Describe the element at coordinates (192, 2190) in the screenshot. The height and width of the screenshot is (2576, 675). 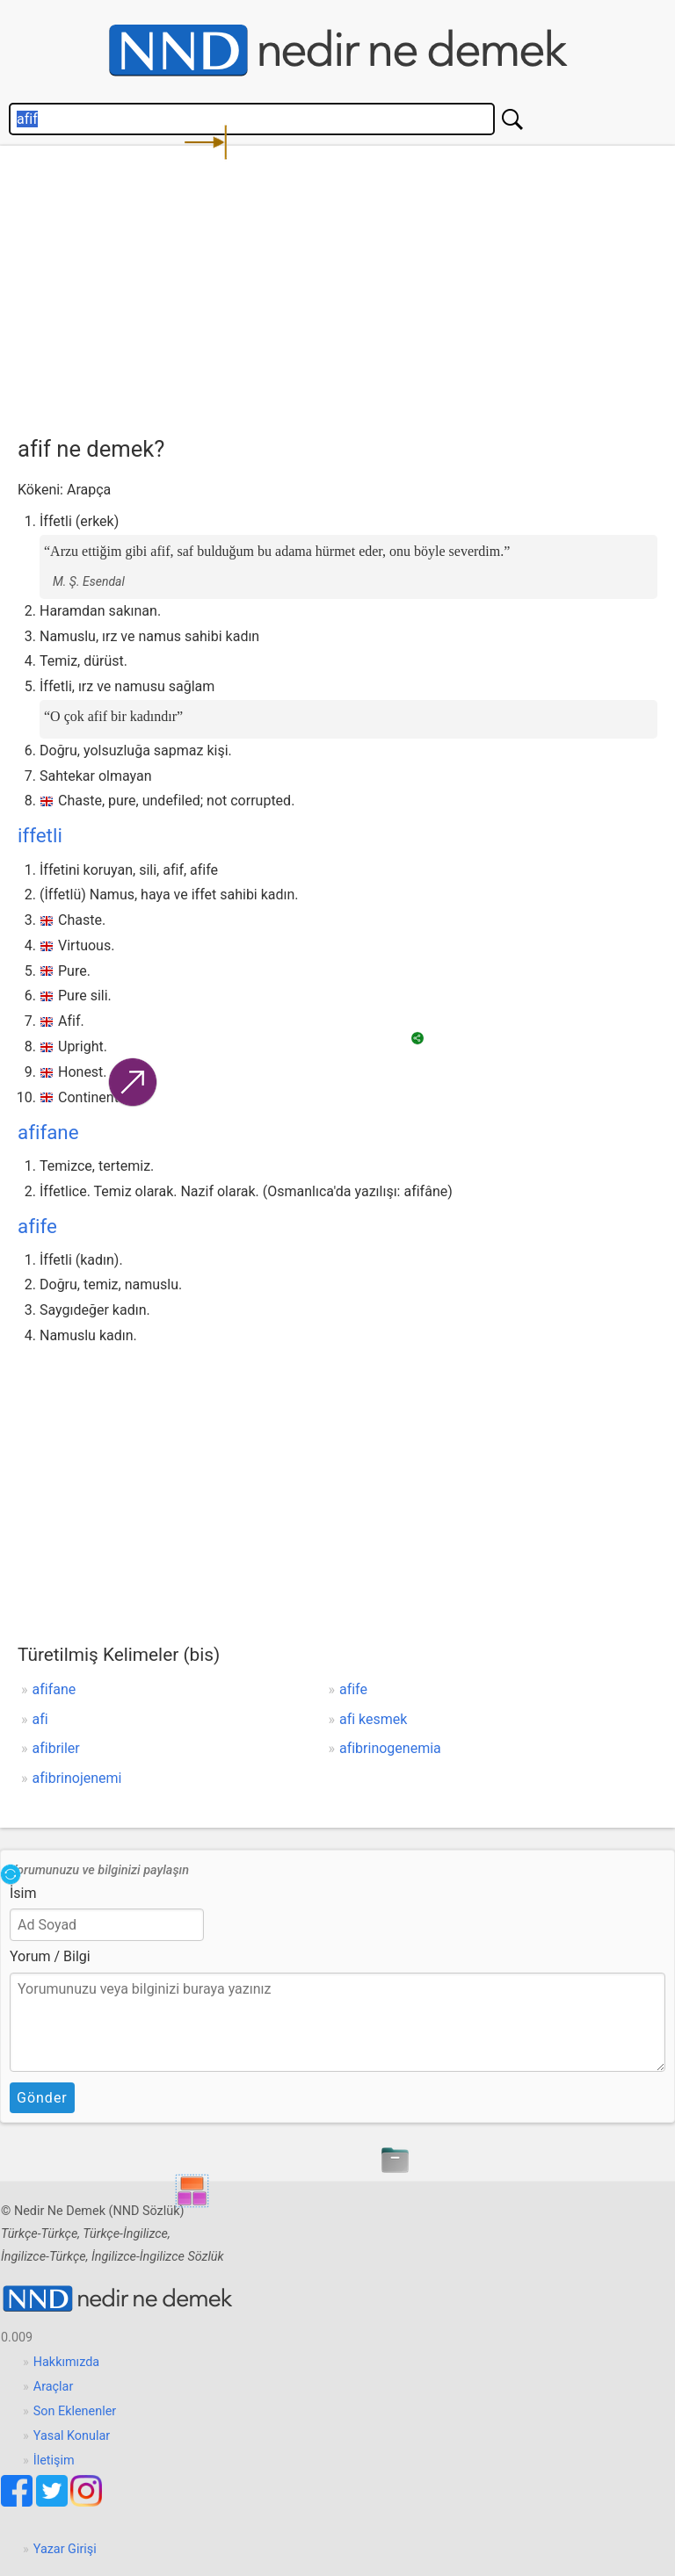
I see `select all items in the current view` at that location.